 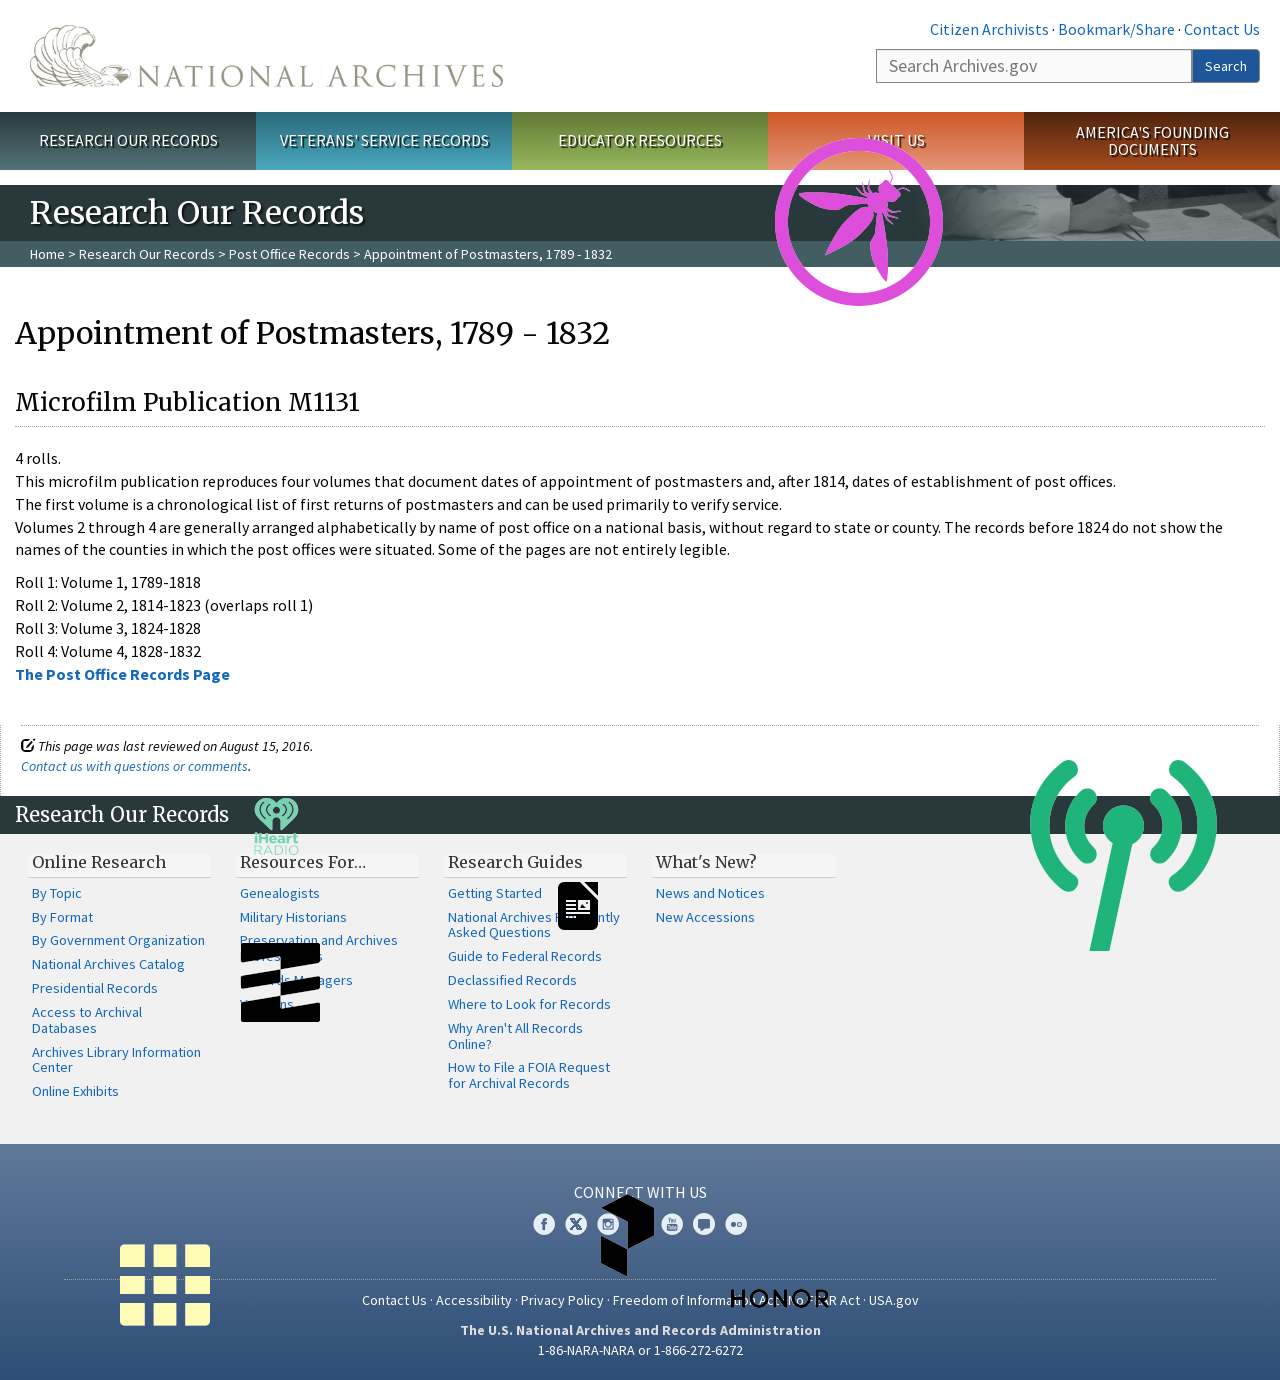 I want to click on switch to grid view layout, so click(x=165, y=1285).